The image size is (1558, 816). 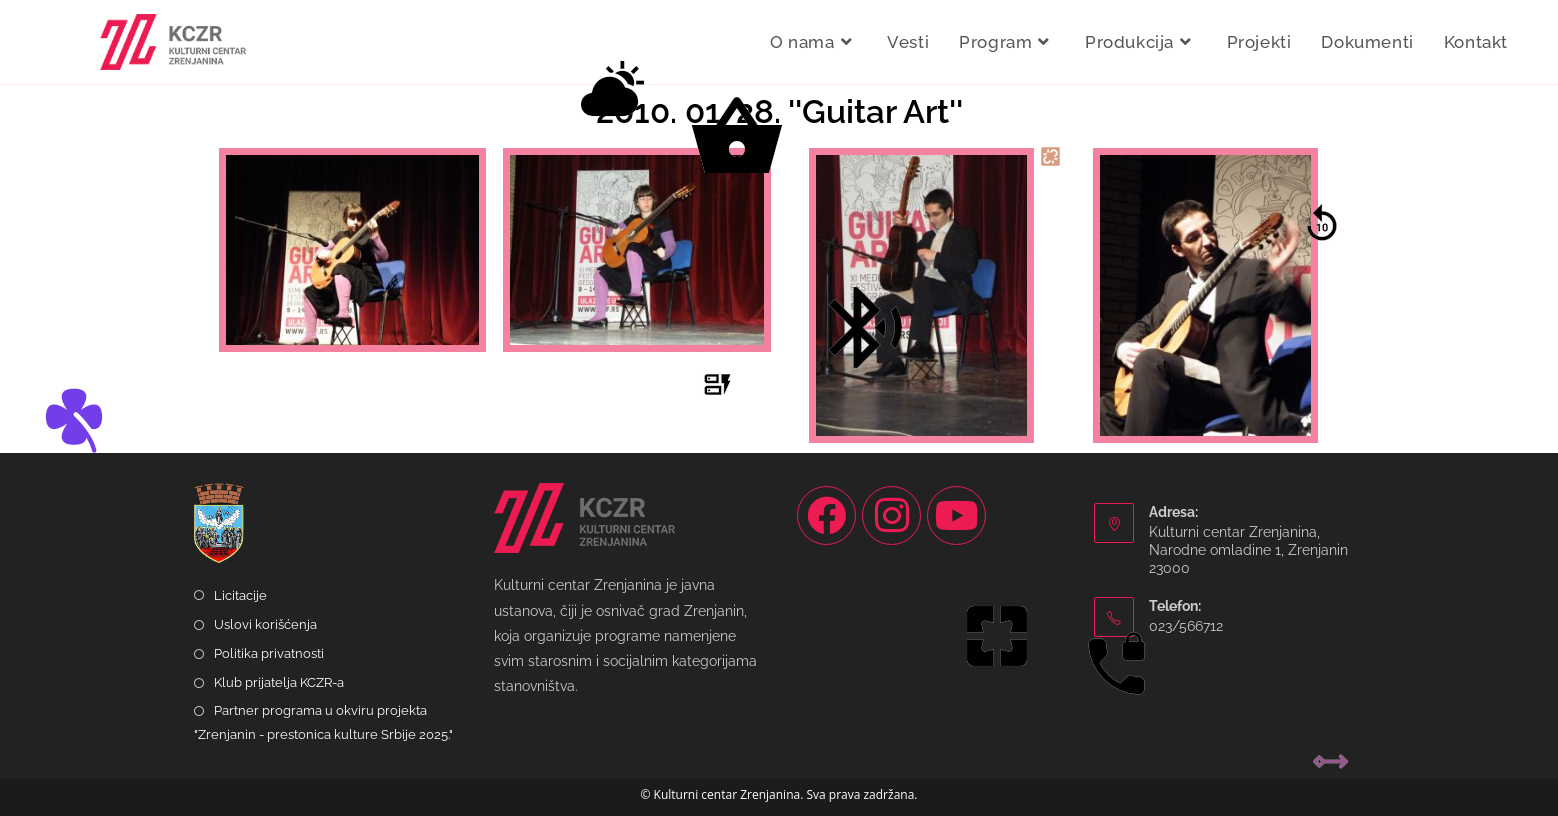 I want to click on disconnect or unlink a connected account, so click(x=1050, y=156).